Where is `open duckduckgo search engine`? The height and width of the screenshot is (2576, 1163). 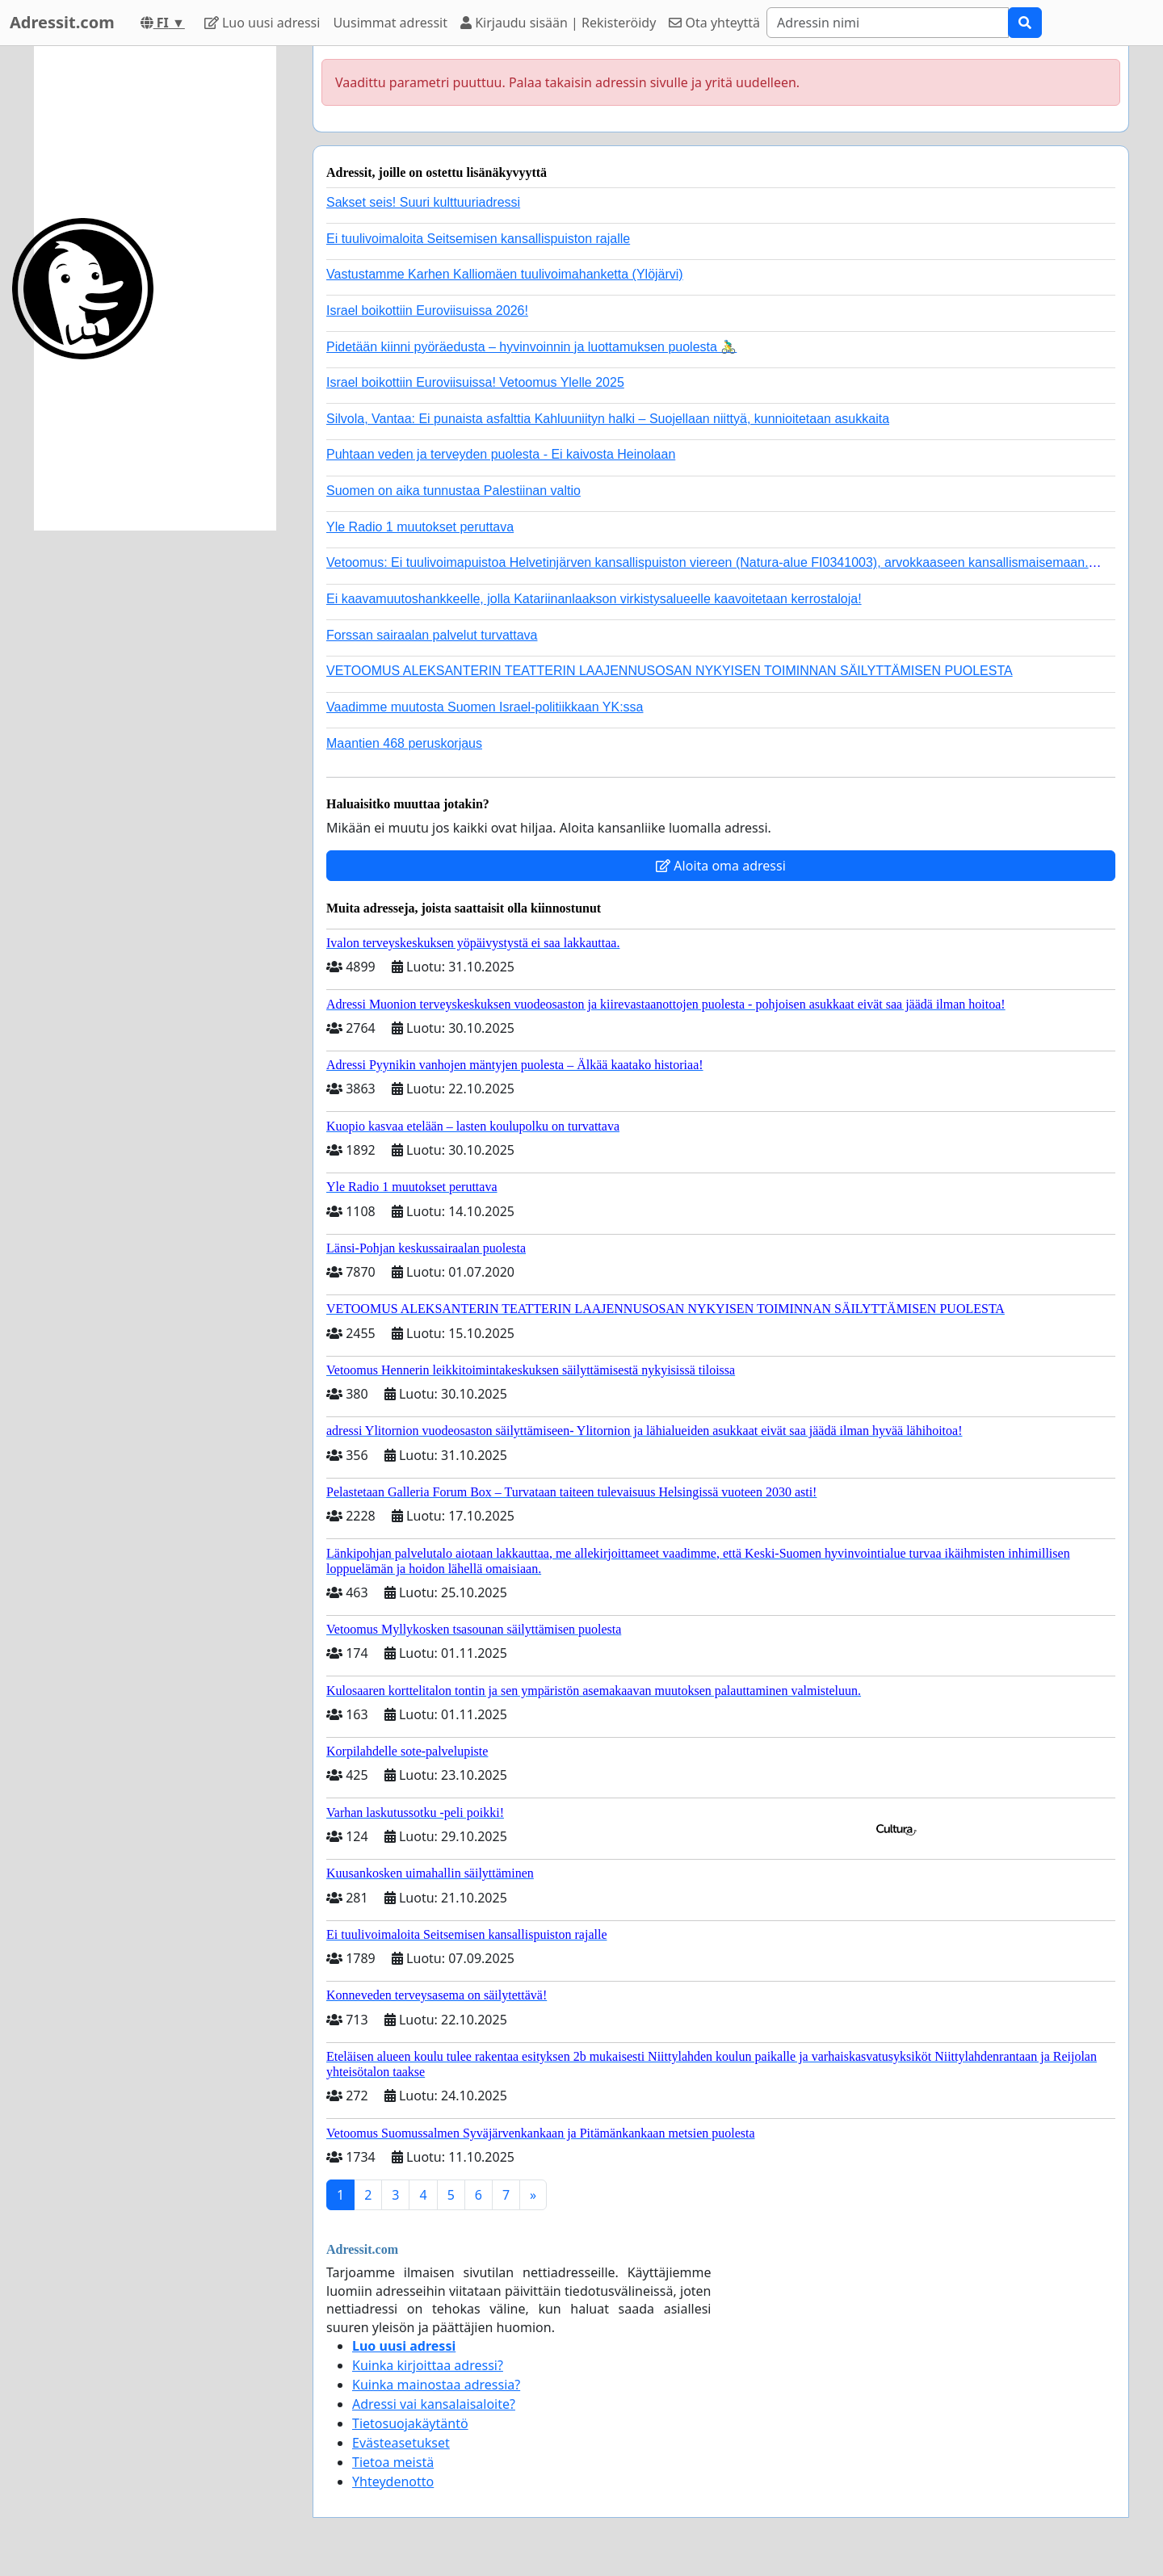 open duckduckgo search engine is located at coordinates (82, 288).